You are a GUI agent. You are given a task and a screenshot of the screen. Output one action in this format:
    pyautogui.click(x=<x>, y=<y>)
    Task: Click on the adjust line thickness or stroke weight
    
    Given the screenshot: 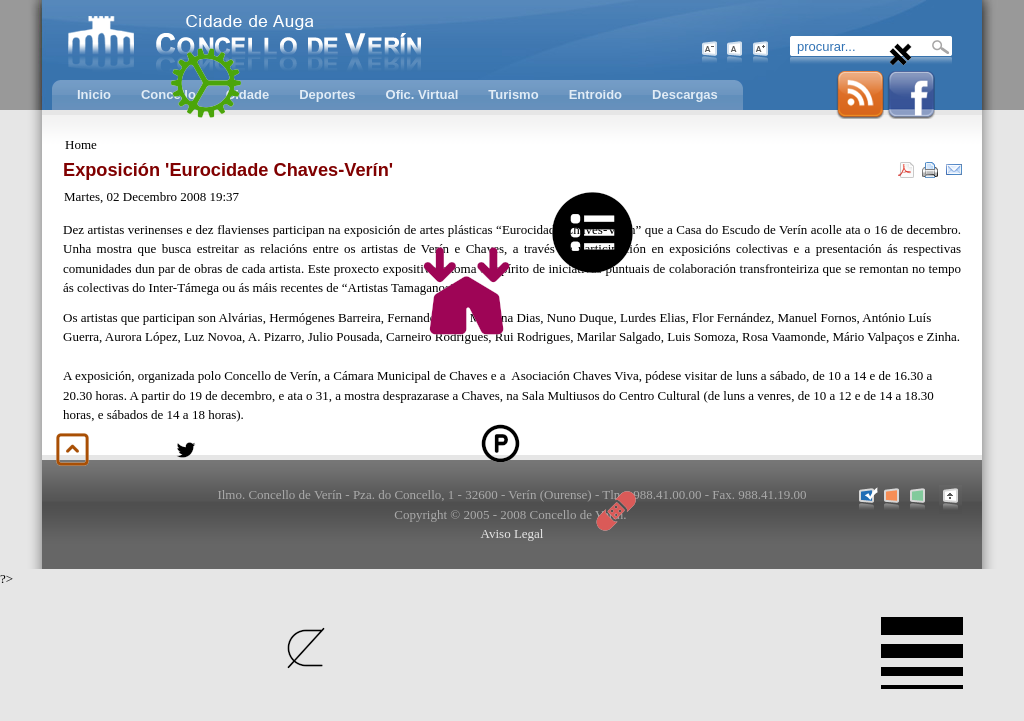 What is the action you would take?
    pyautogui.click(x=922, y=653)
    